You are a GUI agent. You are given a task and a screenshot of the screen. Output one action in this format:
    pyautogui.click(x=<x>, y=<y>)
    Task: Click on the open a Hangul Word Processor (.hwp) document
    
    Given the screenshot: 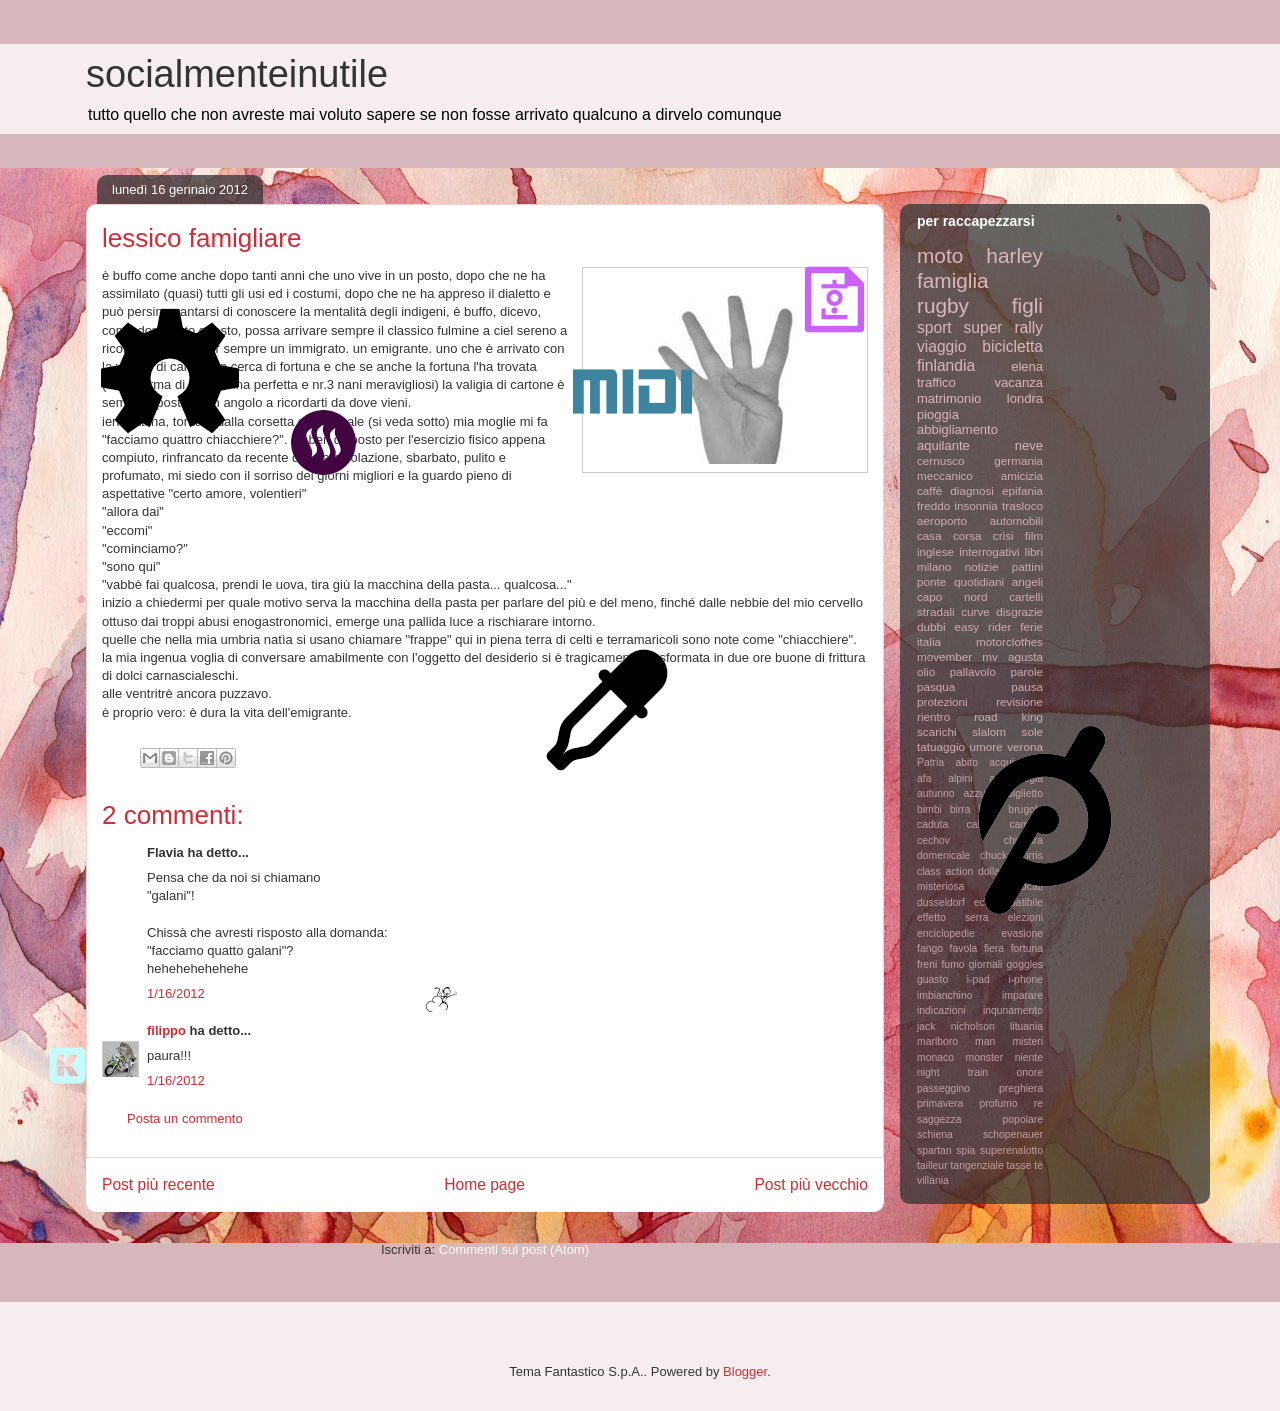 What is the action you would take?
    pyautogui.click(x=834, y=299)
    